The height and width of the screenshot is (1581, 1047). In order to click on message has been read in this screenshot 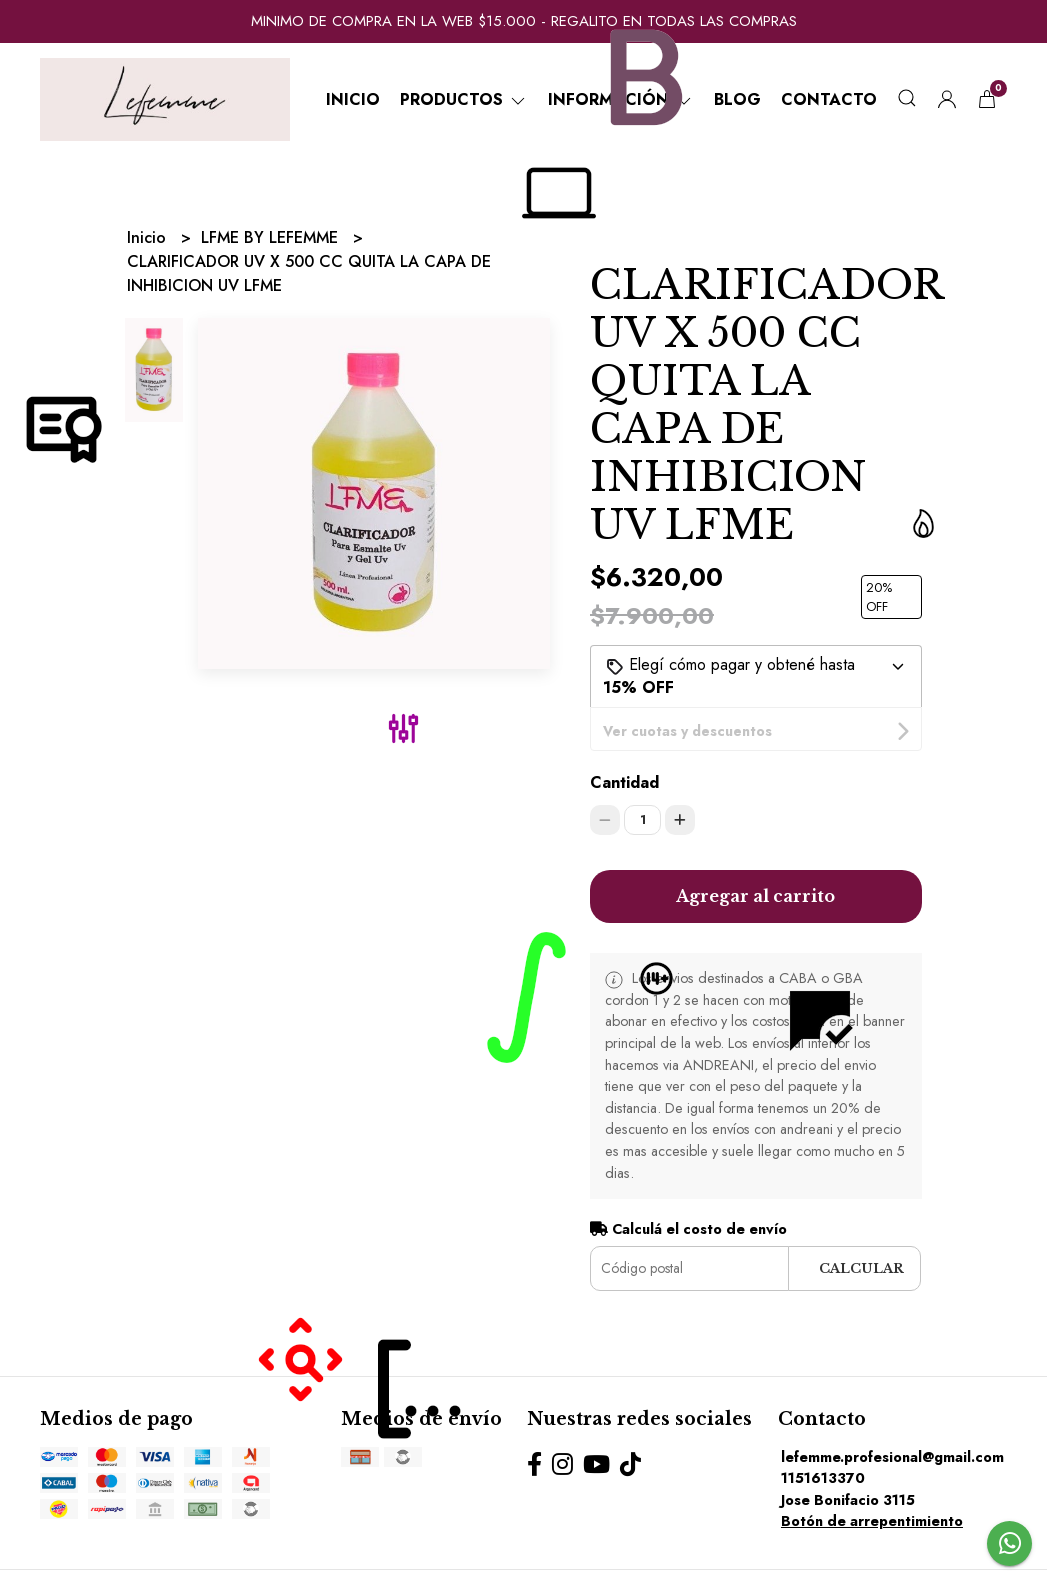, I will do `click(820, 1021)`.